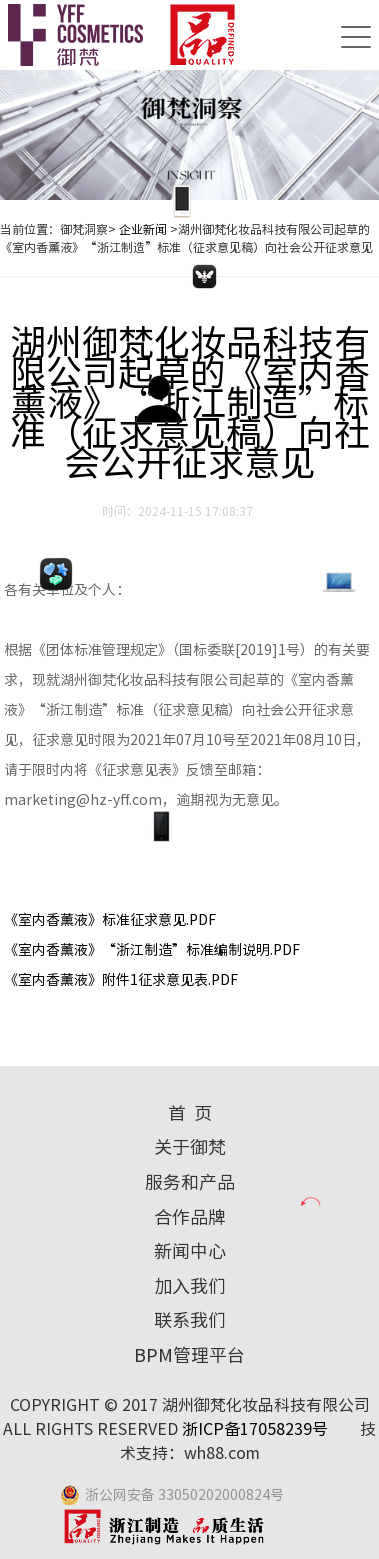  I want to click on iPod nano device connected, so click(182, 201).